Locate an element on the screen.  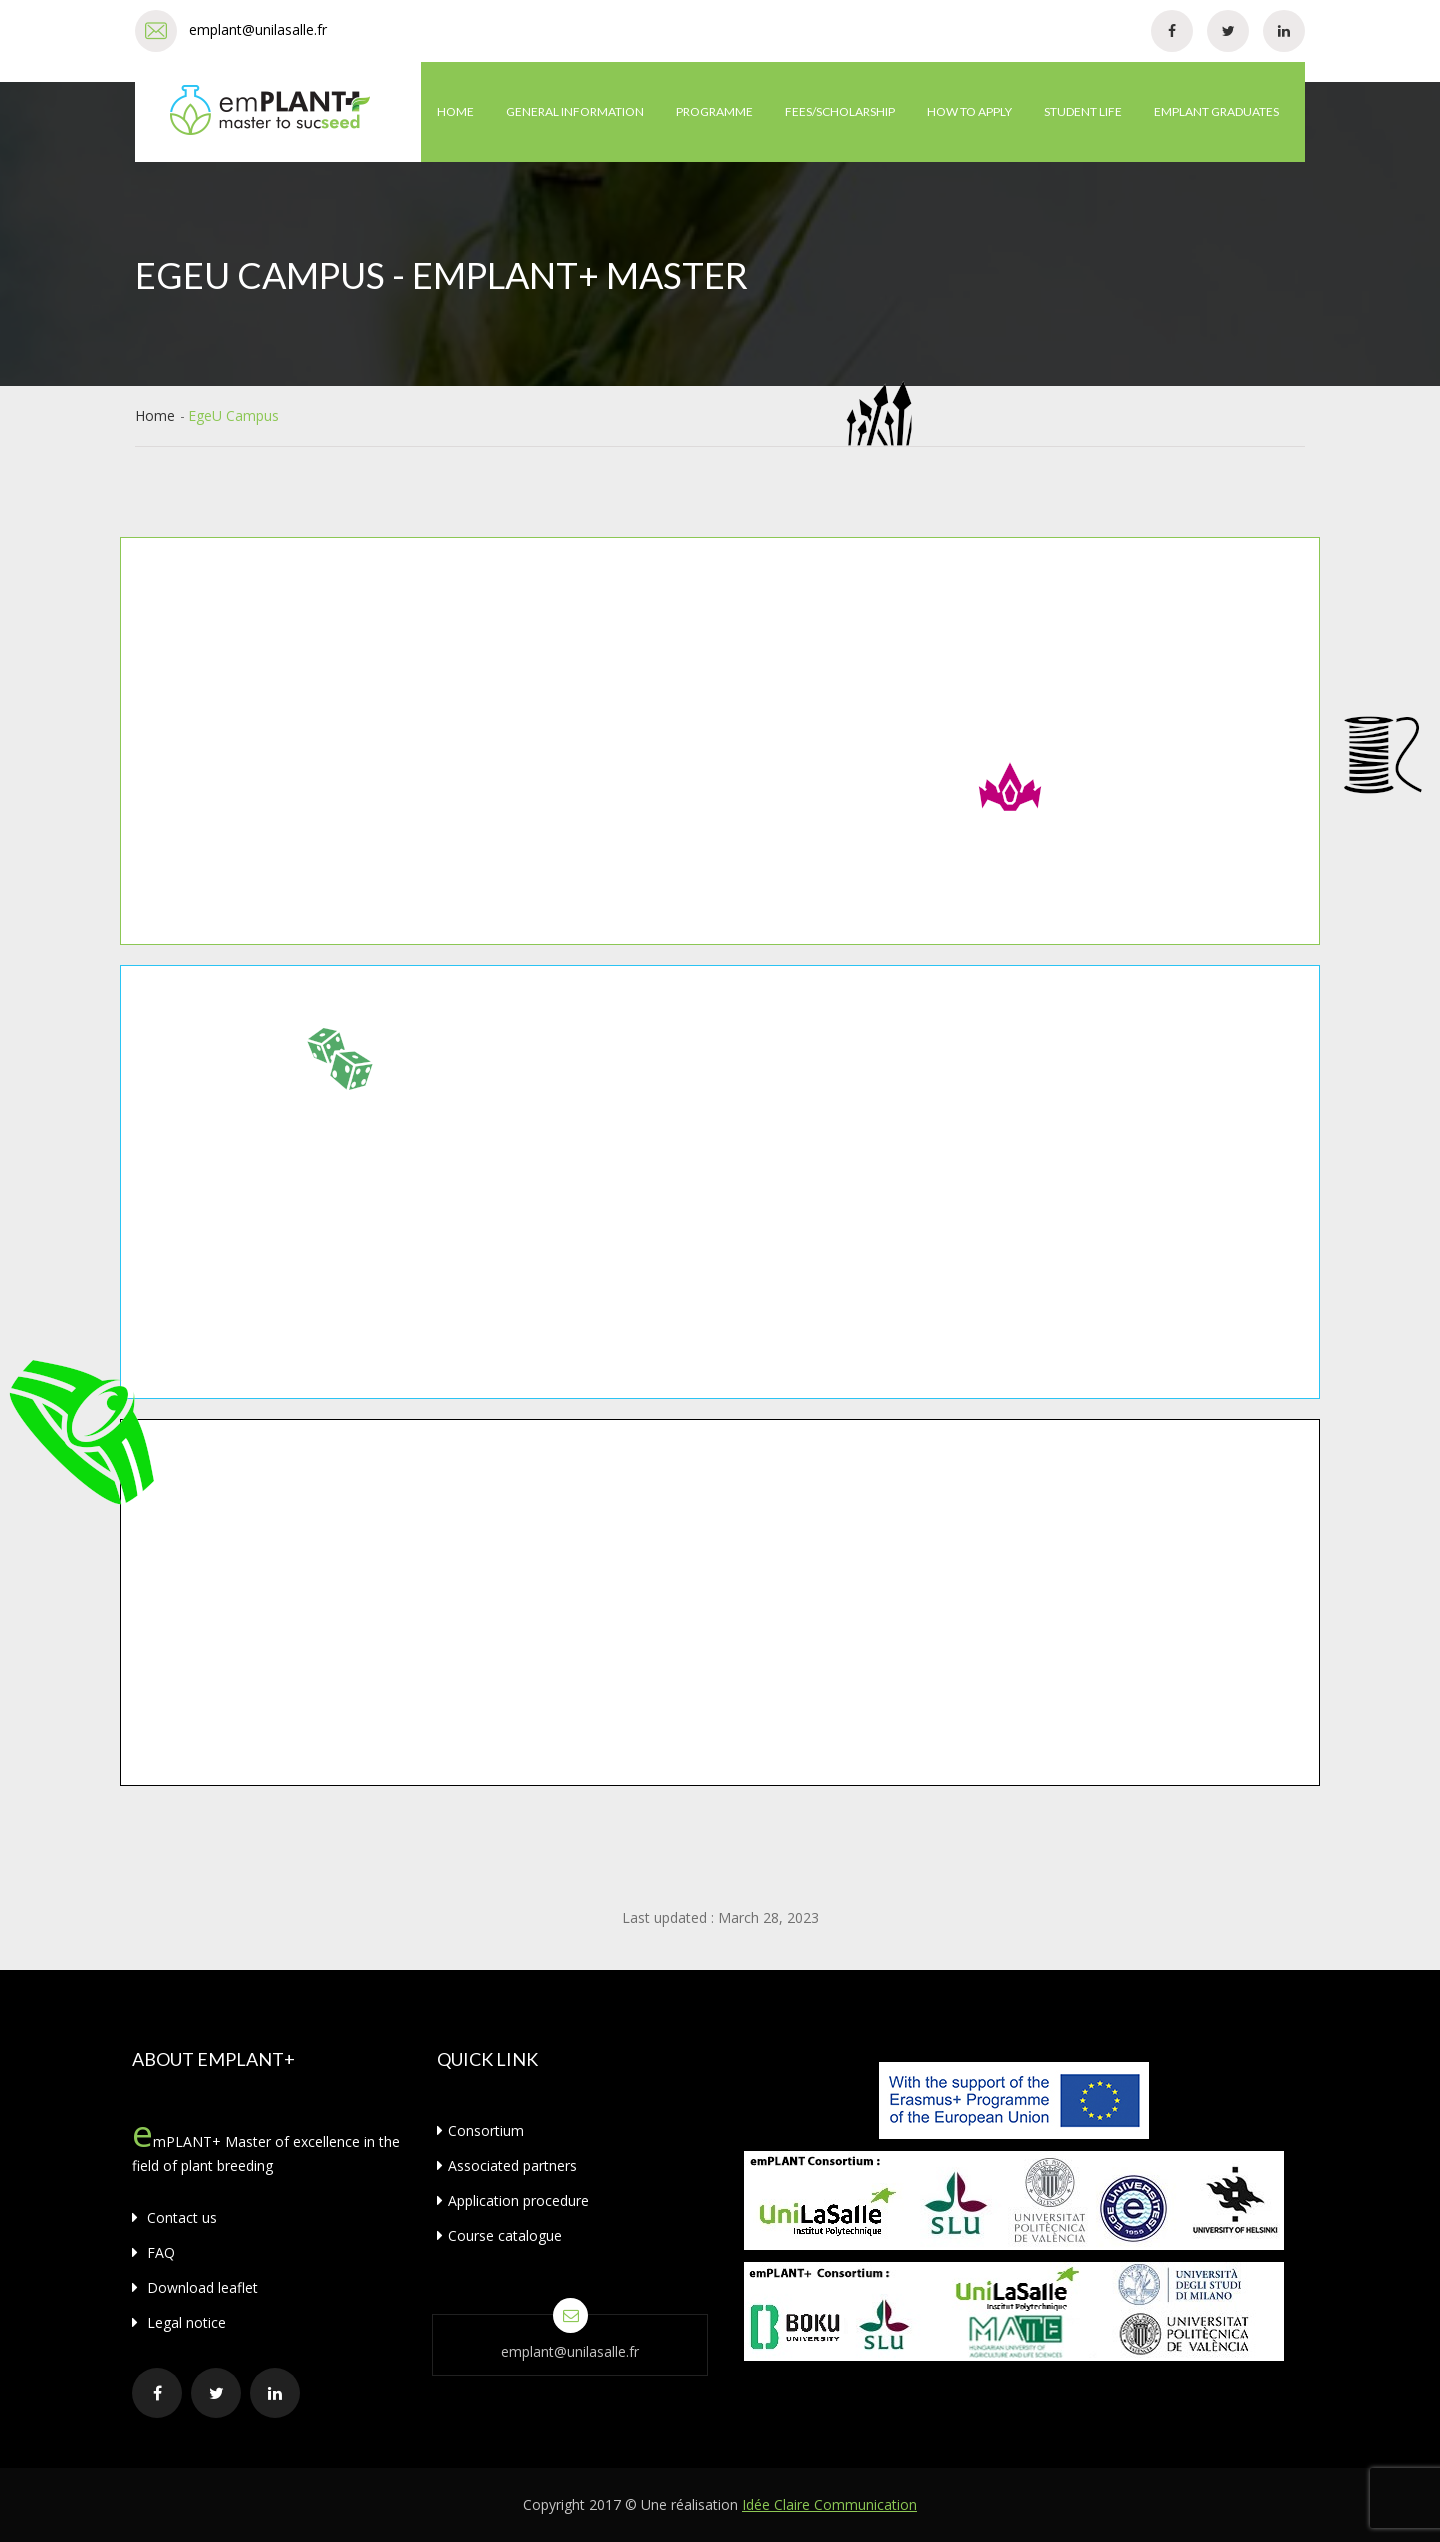
equip a power ring item is located at coordinates (82, 1431).